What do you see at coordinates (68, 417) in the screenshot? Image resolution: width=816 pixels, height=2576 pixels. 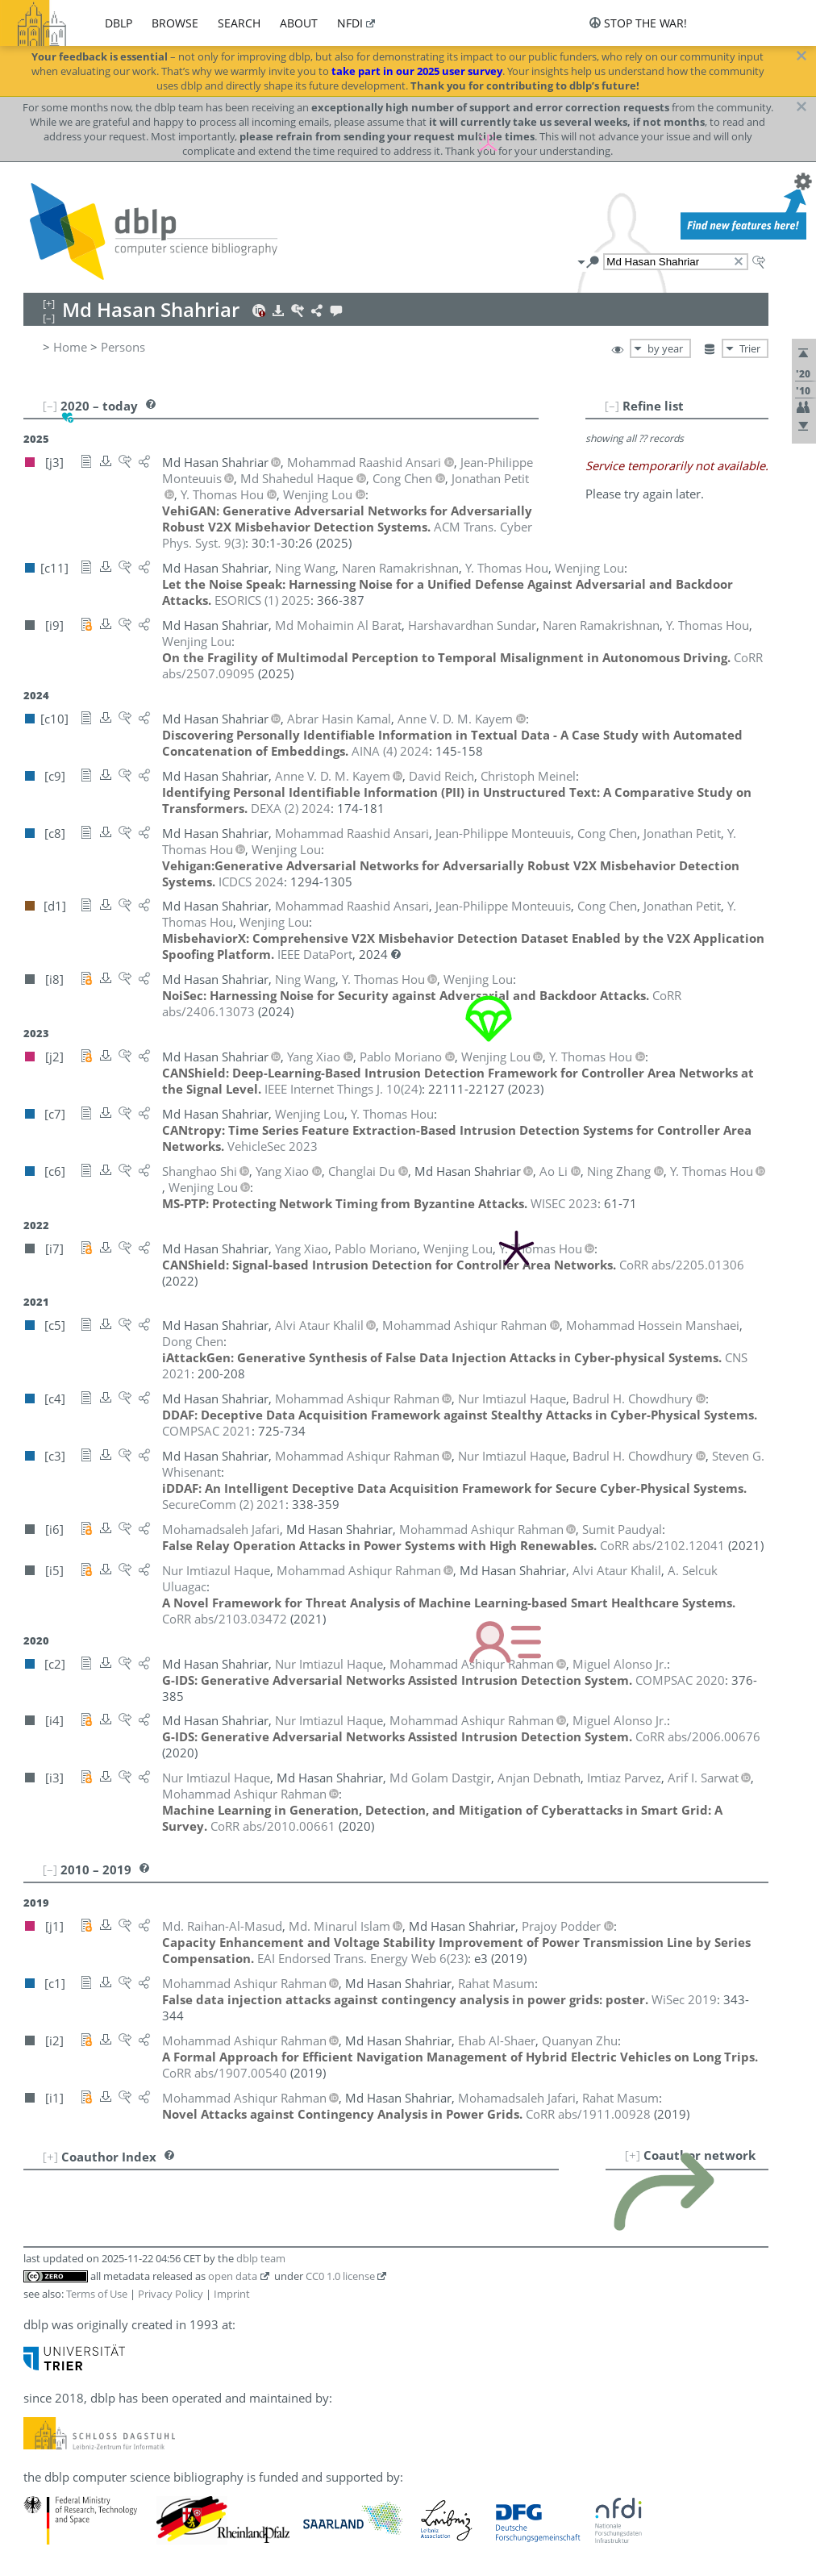 I see `add to favorites` at bounding box center [68, 417].